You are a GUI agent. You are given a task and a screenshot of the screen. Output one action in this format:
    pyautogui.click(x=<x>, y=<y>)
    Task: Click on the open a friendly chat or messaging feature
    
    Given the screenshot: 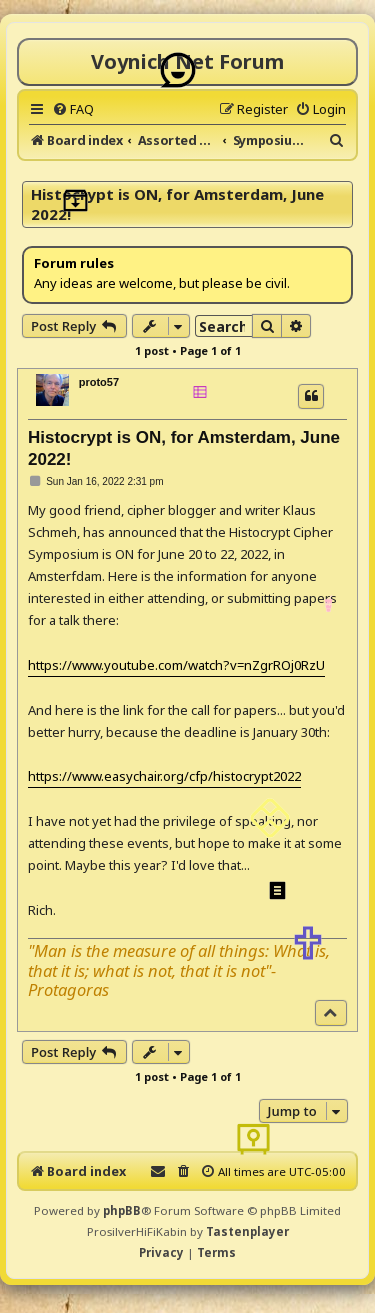 What is the action you would take?
    pyautogui.click(x=178, y=70)
    